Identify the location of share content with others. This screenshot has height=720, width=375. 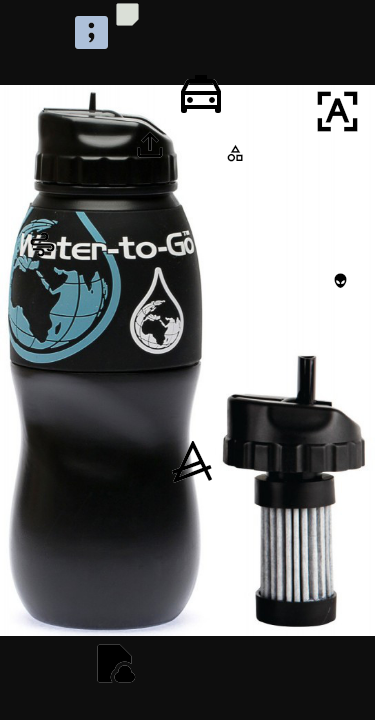
(150, 145).